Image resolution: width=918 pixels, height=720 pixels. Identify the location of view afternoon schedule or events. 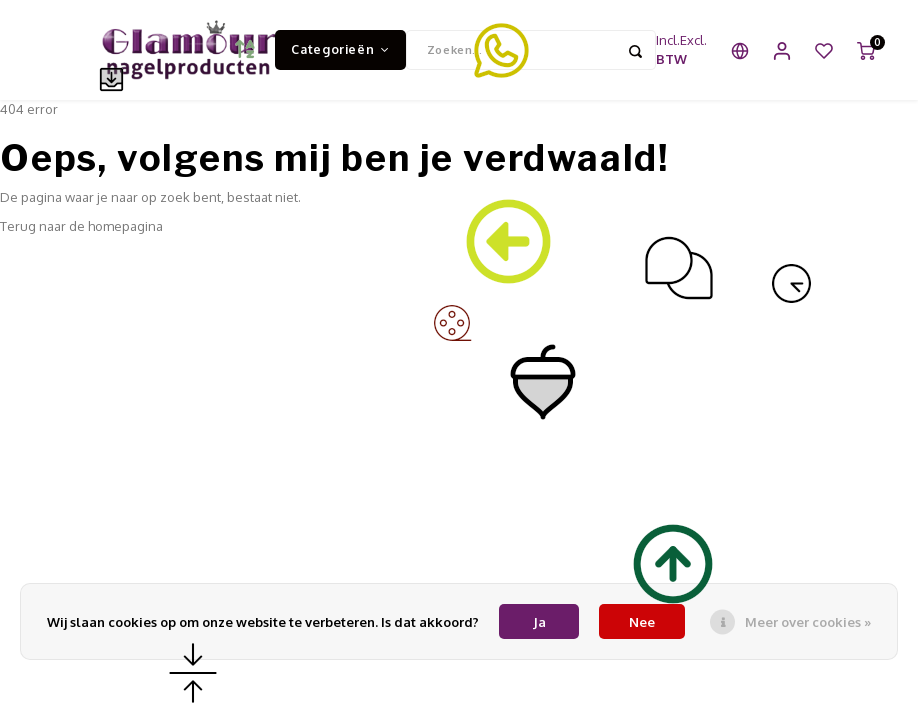
(791, 283).